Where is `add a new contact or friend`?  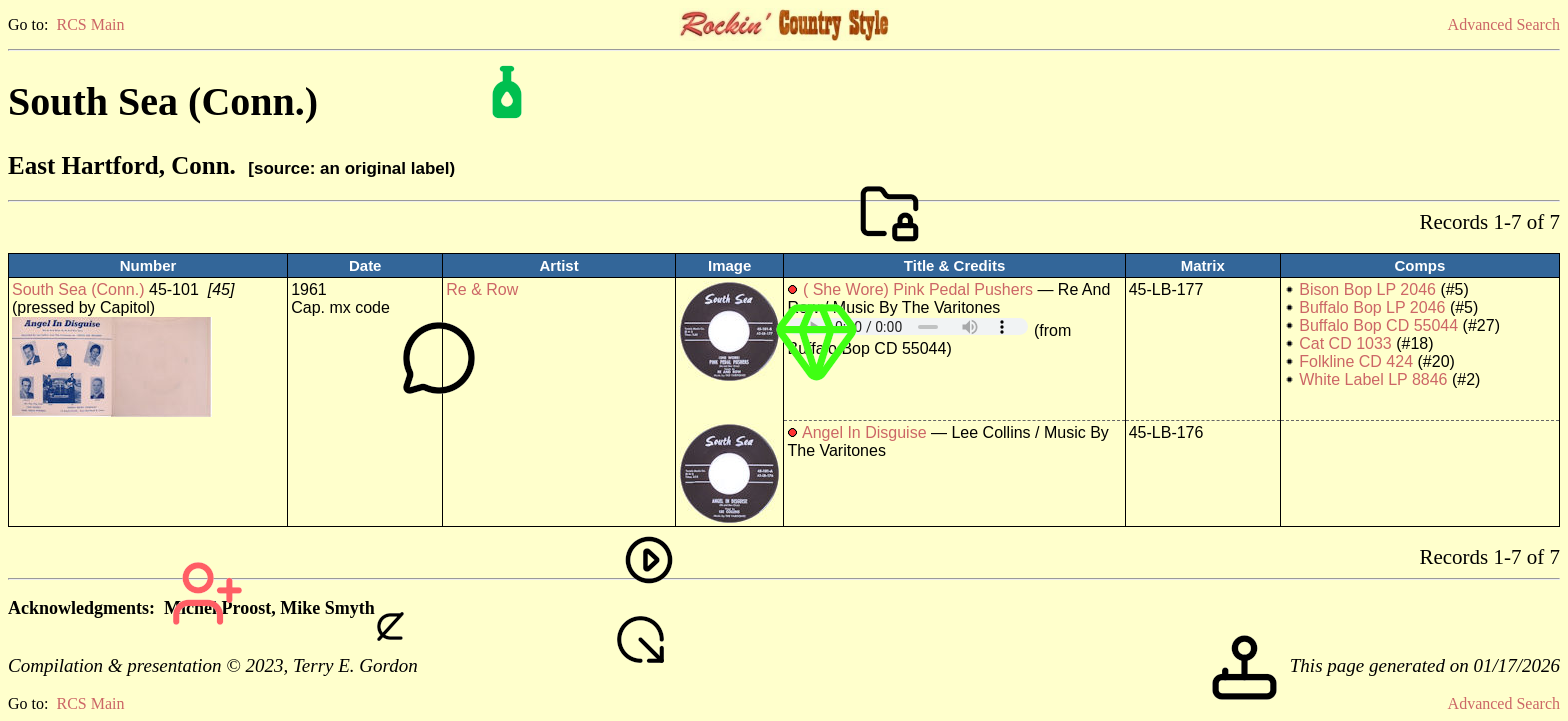 add a new contact or friend is located at coordinates (207, 593).